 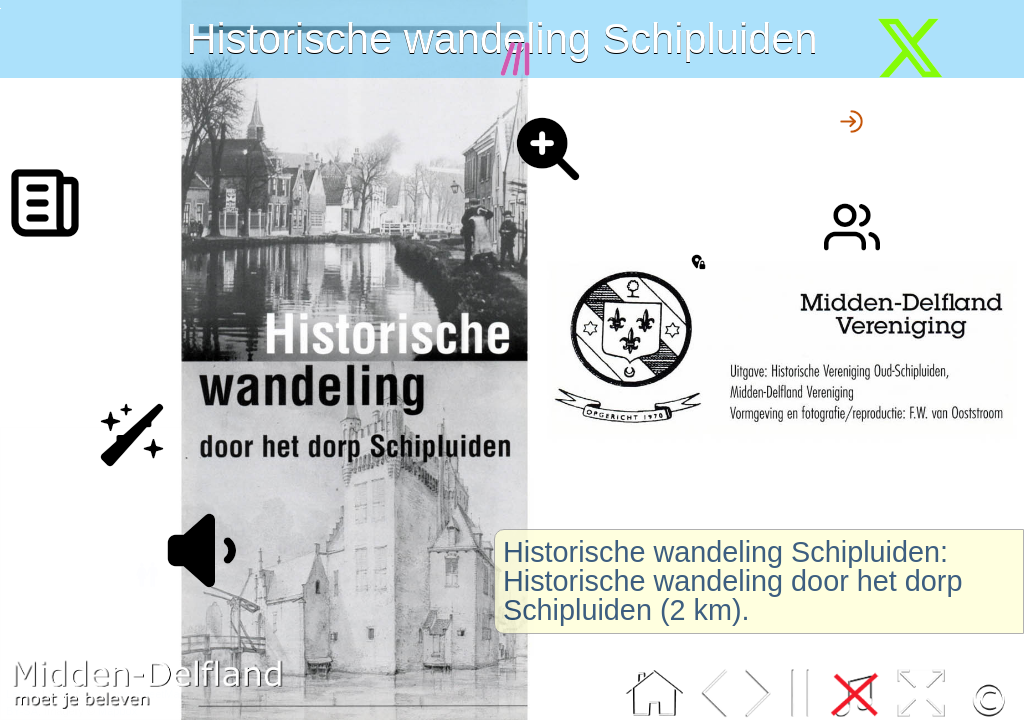 I want to click on indicates a private or secured location, so click(x=698, y=261).